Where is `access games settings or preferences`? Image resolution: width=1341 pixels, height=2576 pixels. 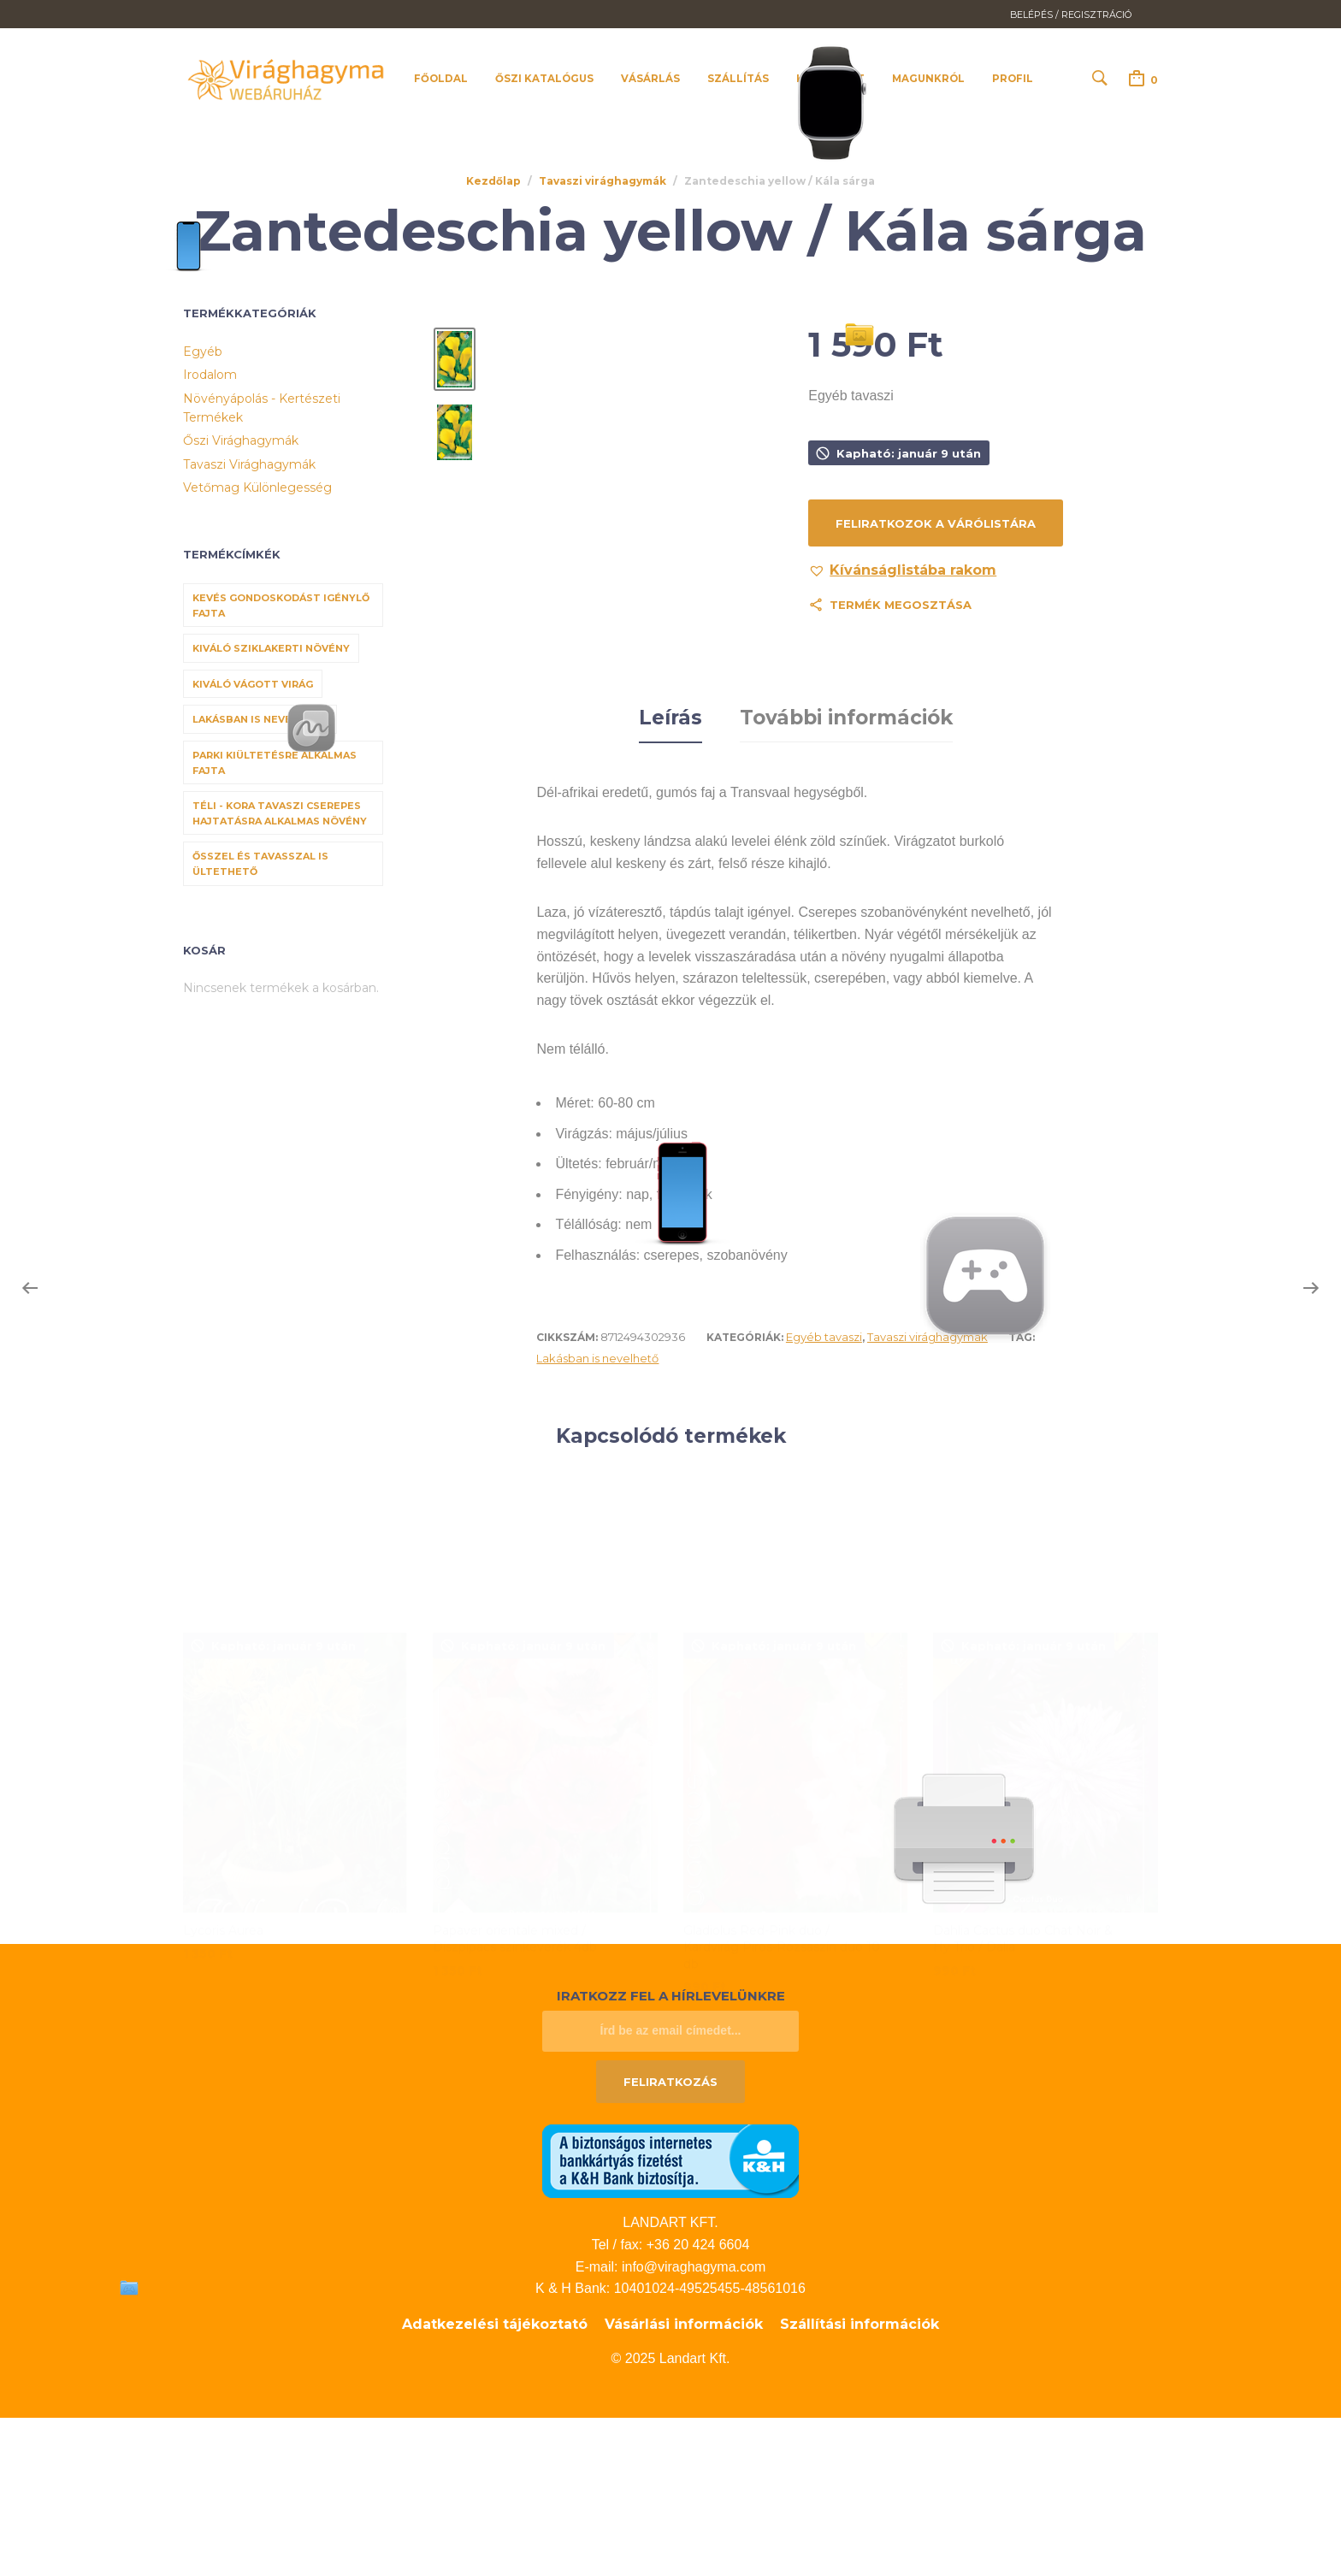
access games settings or preferences is located at coordinates (985, 1278).